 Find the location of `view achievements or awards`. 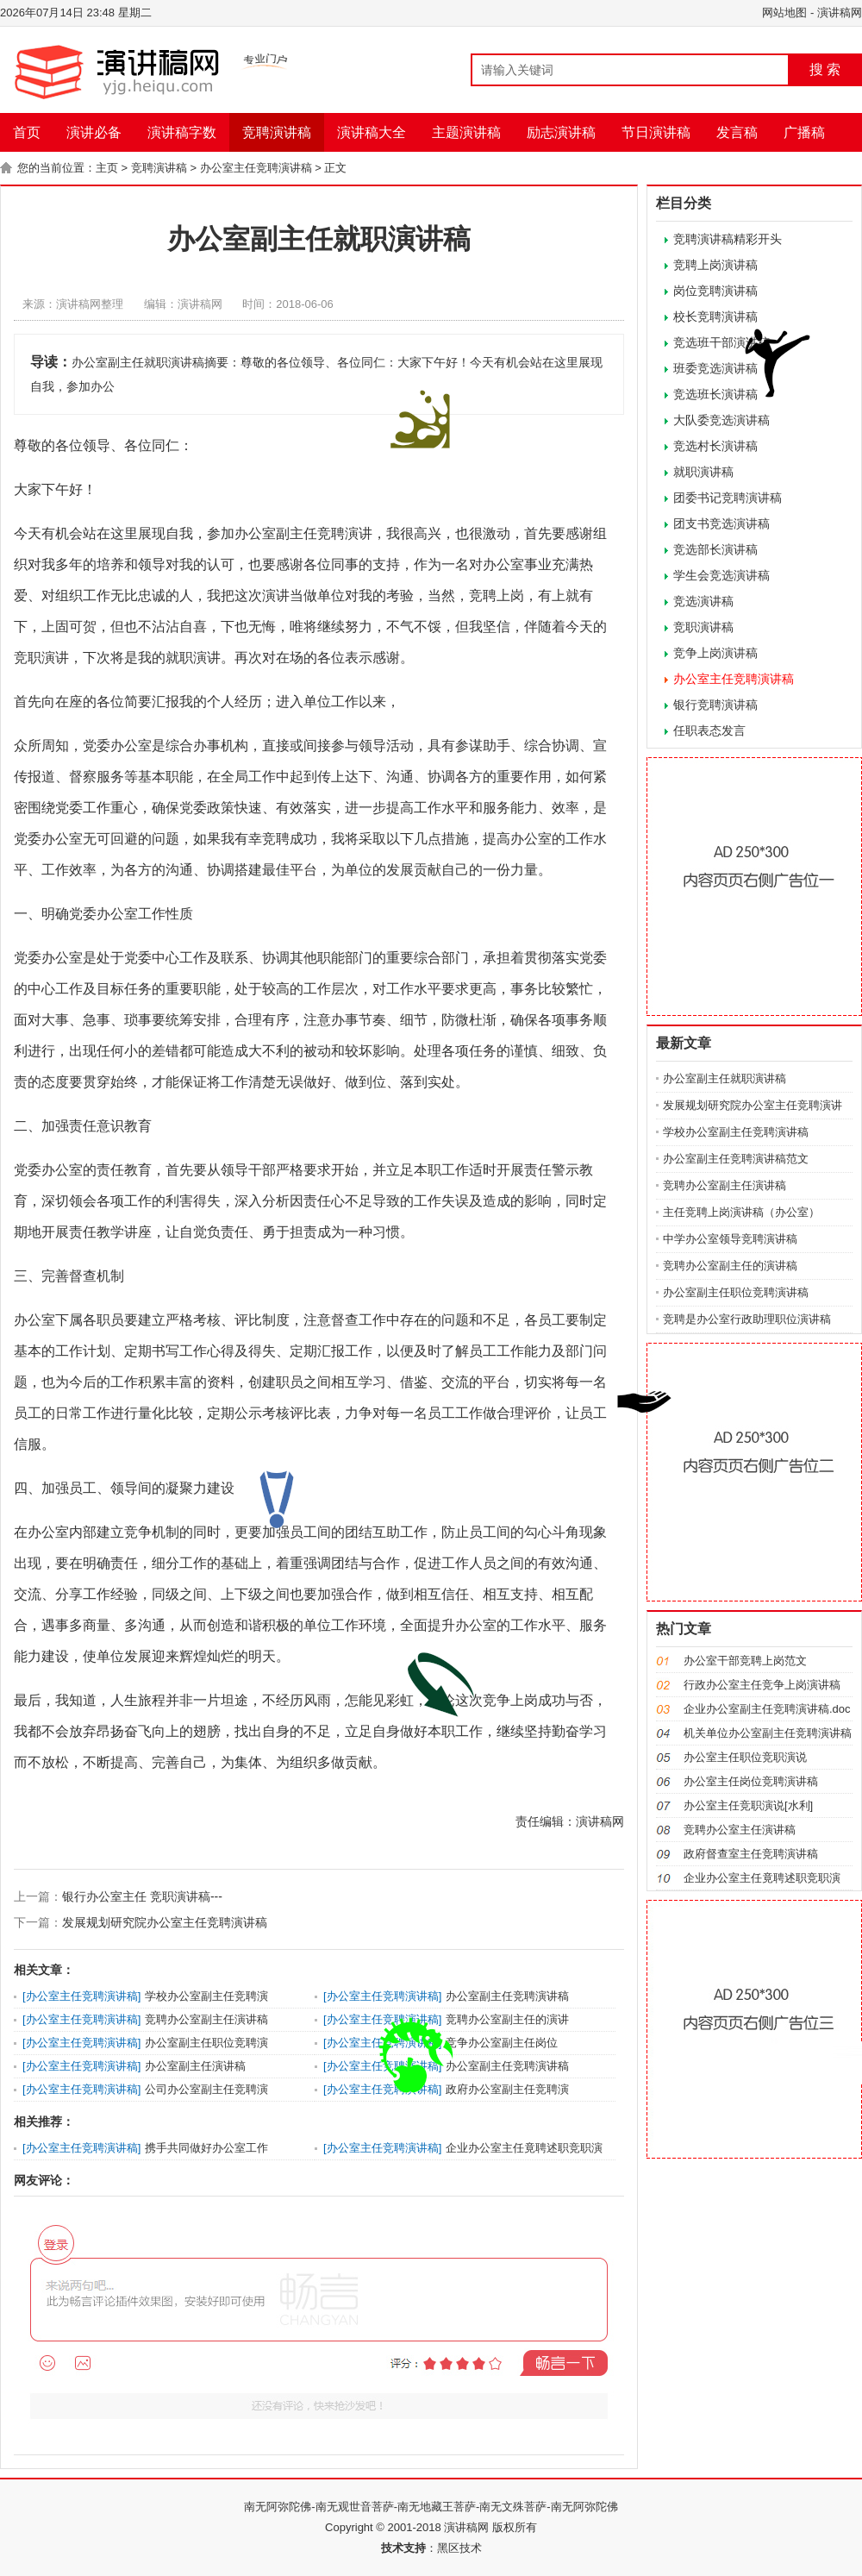

view achievements or awards is located at coordinates (277, 1499).